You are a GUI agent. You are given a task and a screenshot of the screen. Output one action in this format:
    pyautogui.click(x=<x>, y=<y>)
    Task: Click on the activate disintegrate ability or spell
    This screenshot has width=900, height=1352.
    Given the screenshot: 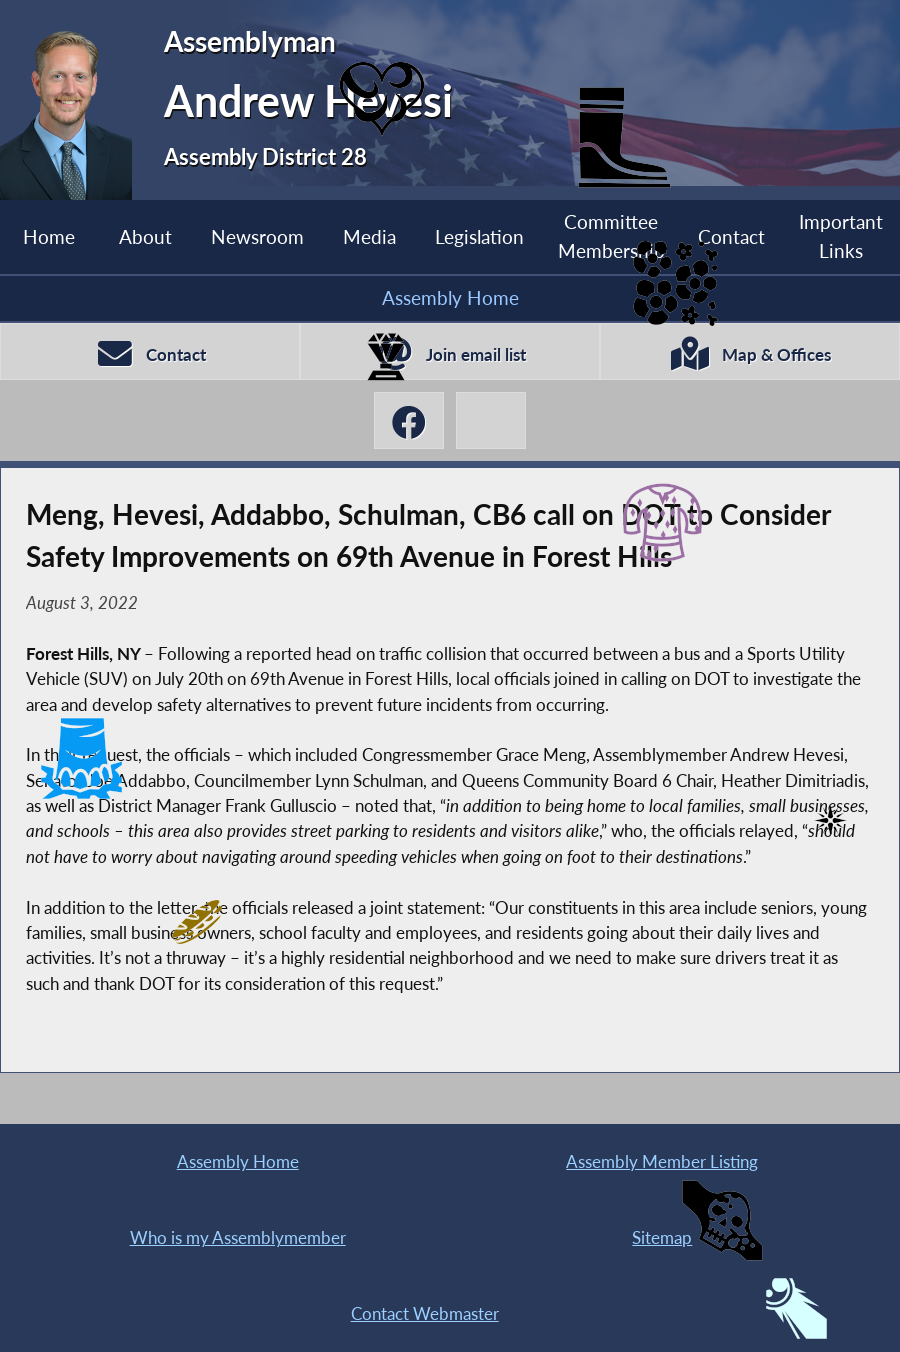 What is the action you would take?
    pyautogui.click(x=722, y=1220)
    